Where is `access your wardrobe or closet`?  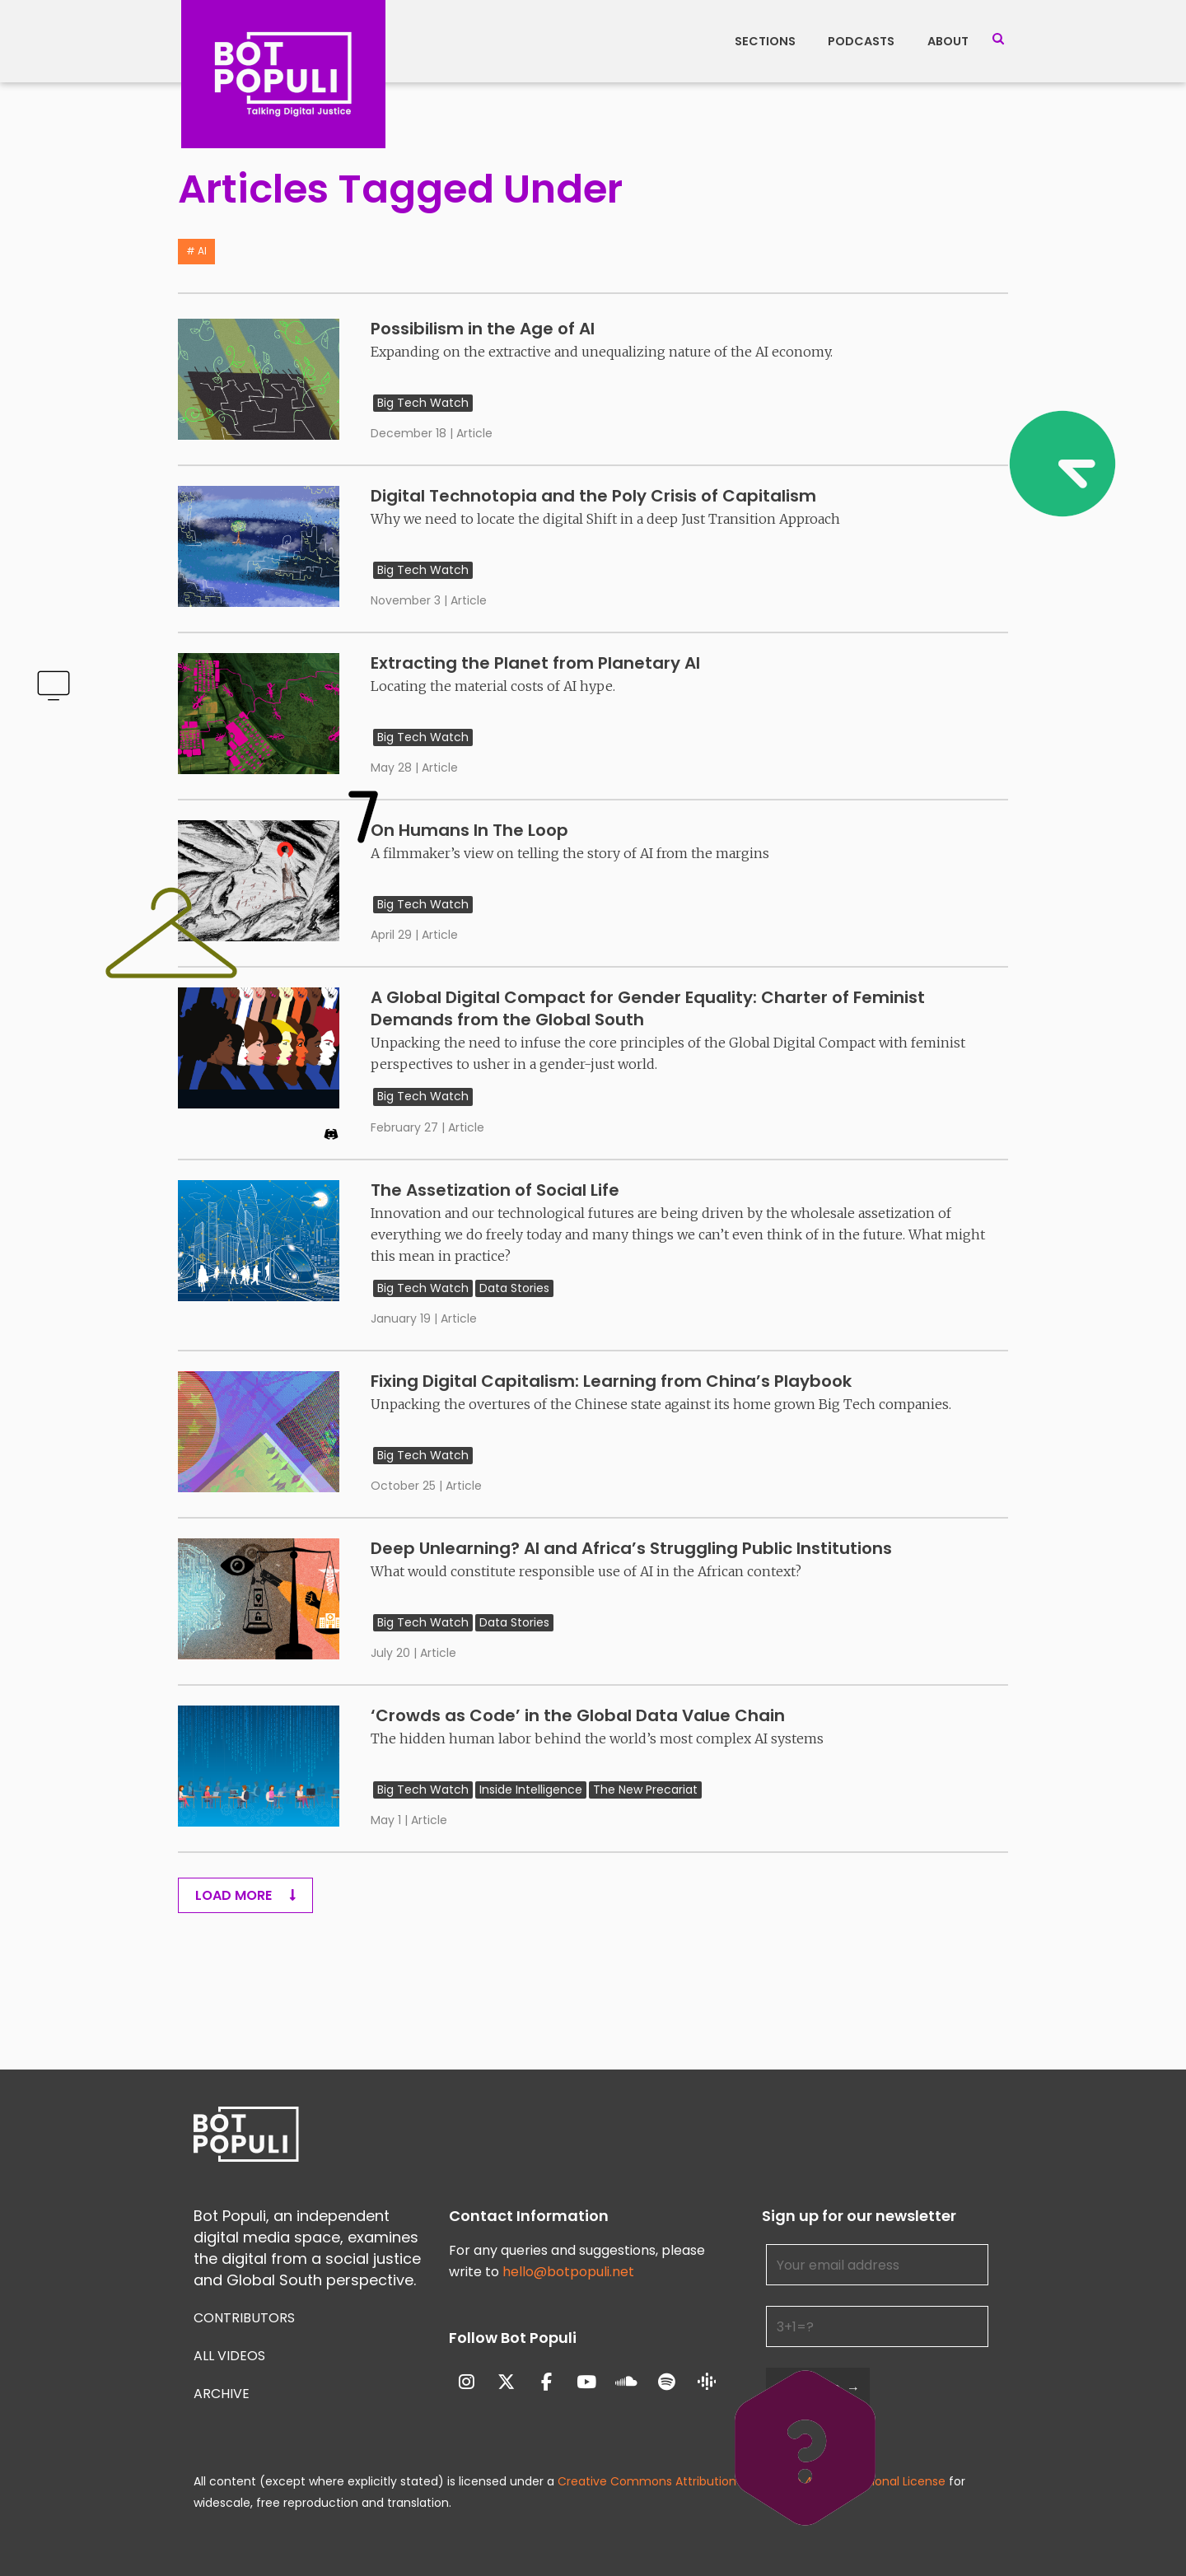
access your wardrobe or closet is located at coordinates (171, 940).